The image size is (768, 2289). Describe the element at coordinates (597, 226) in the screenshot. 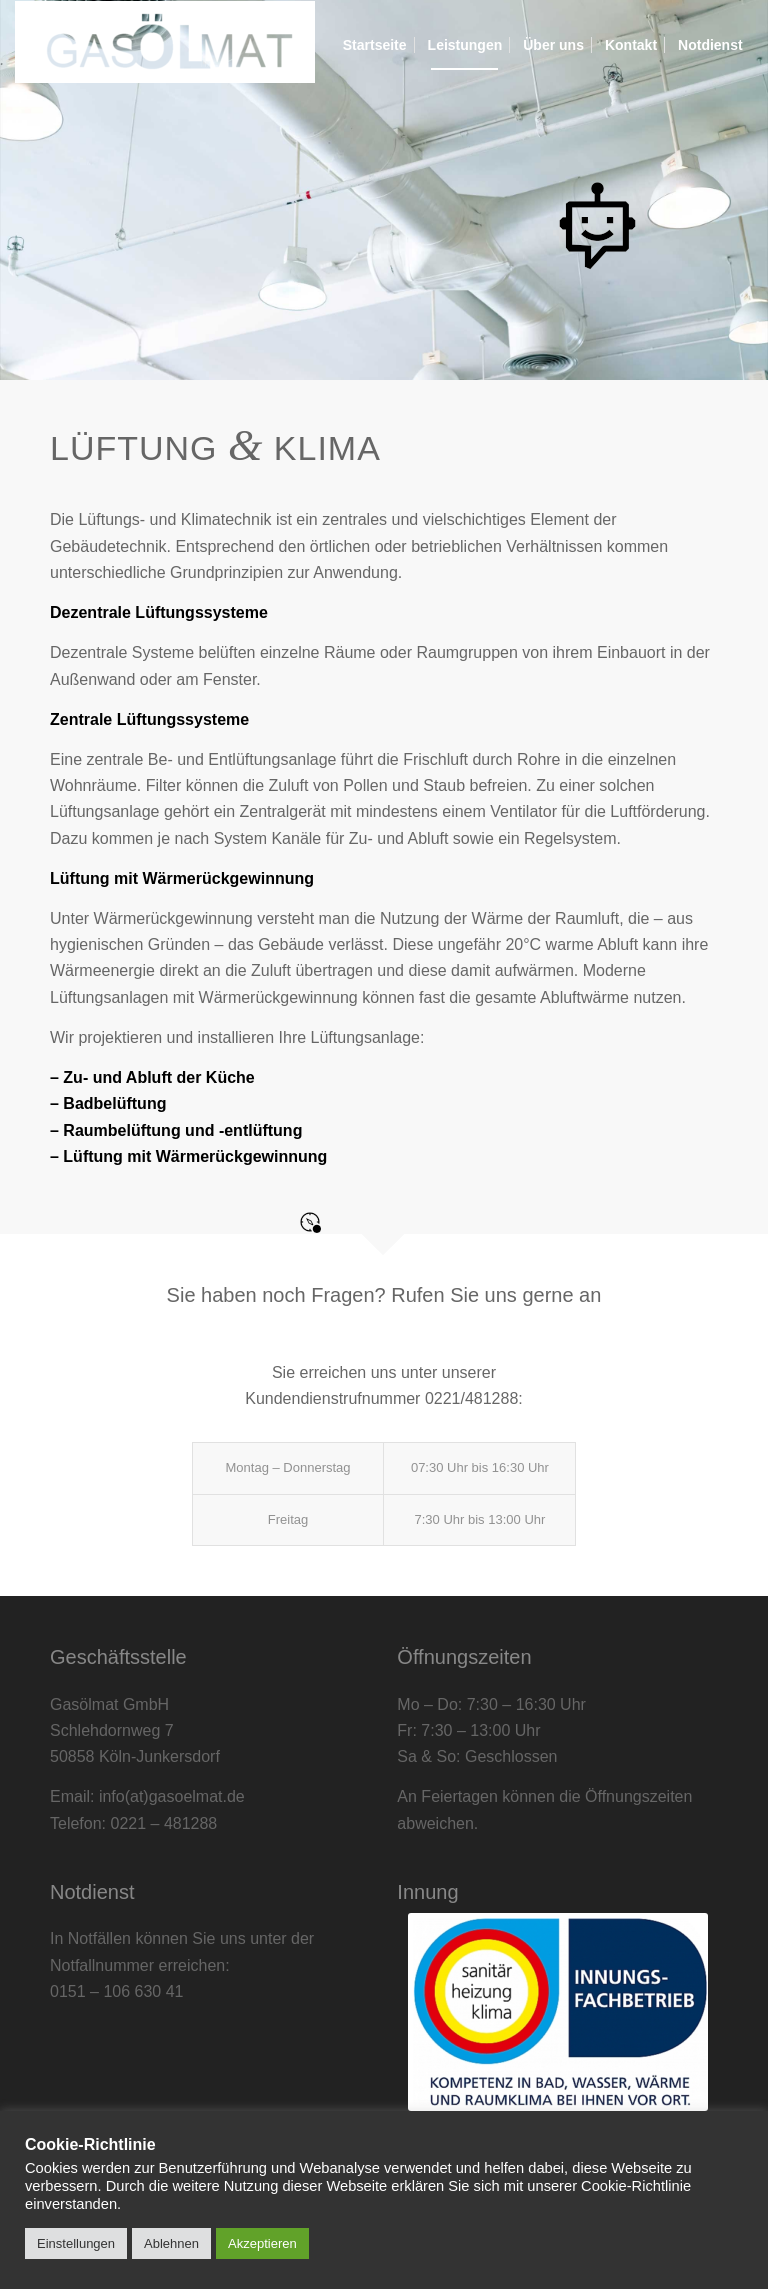

I see `access chatbot or automated assistant` at that location.